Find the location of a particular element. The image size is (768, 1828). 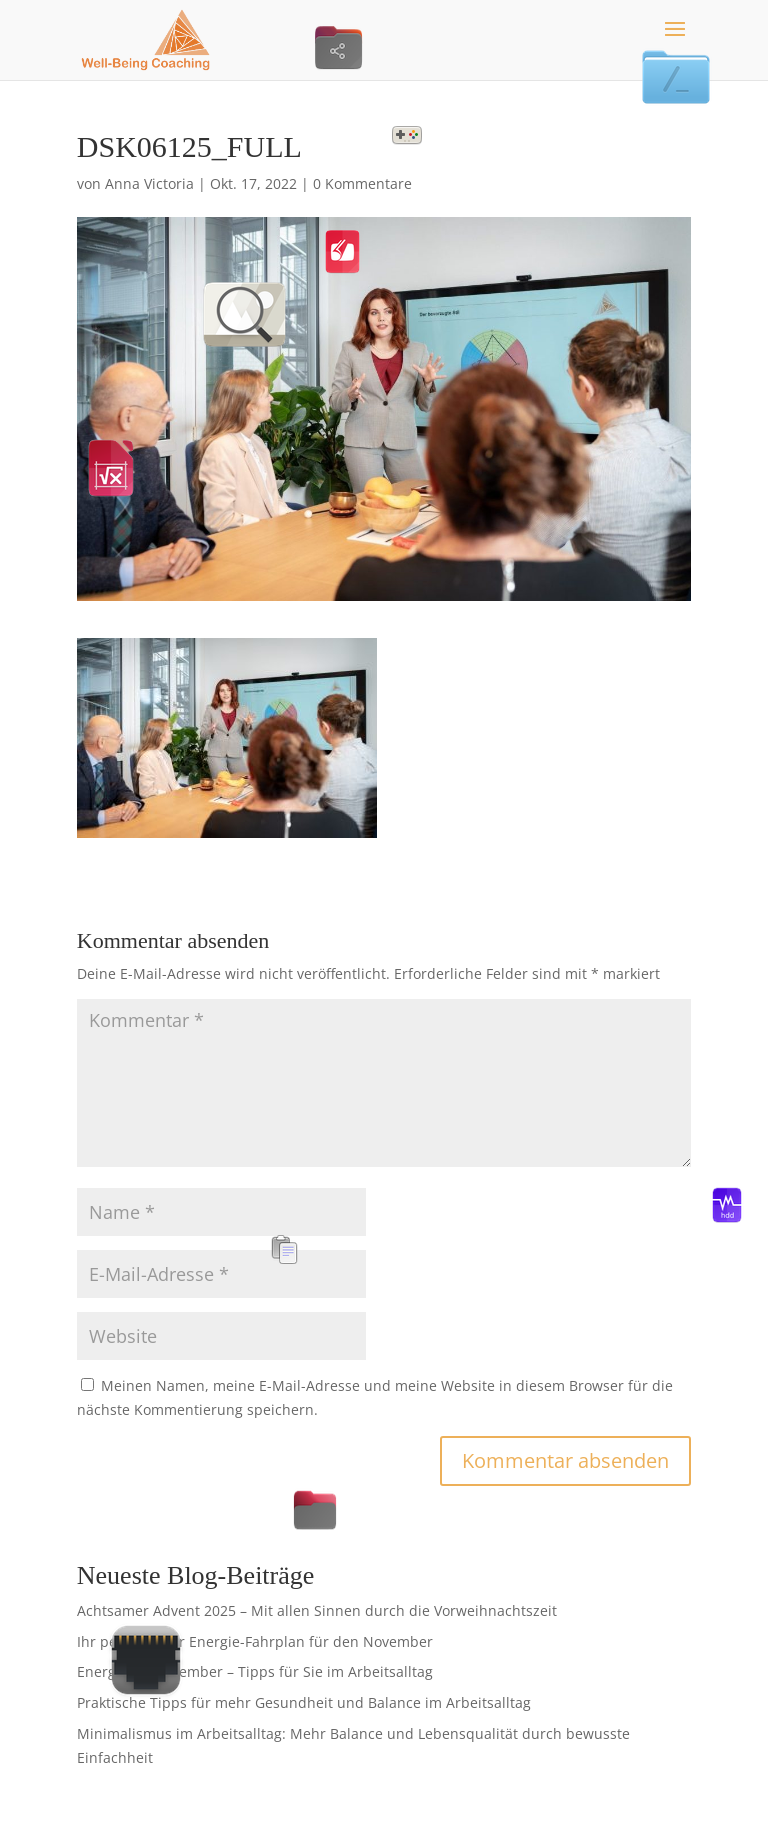

open your public shared folder is located at coordinates (338, 47).